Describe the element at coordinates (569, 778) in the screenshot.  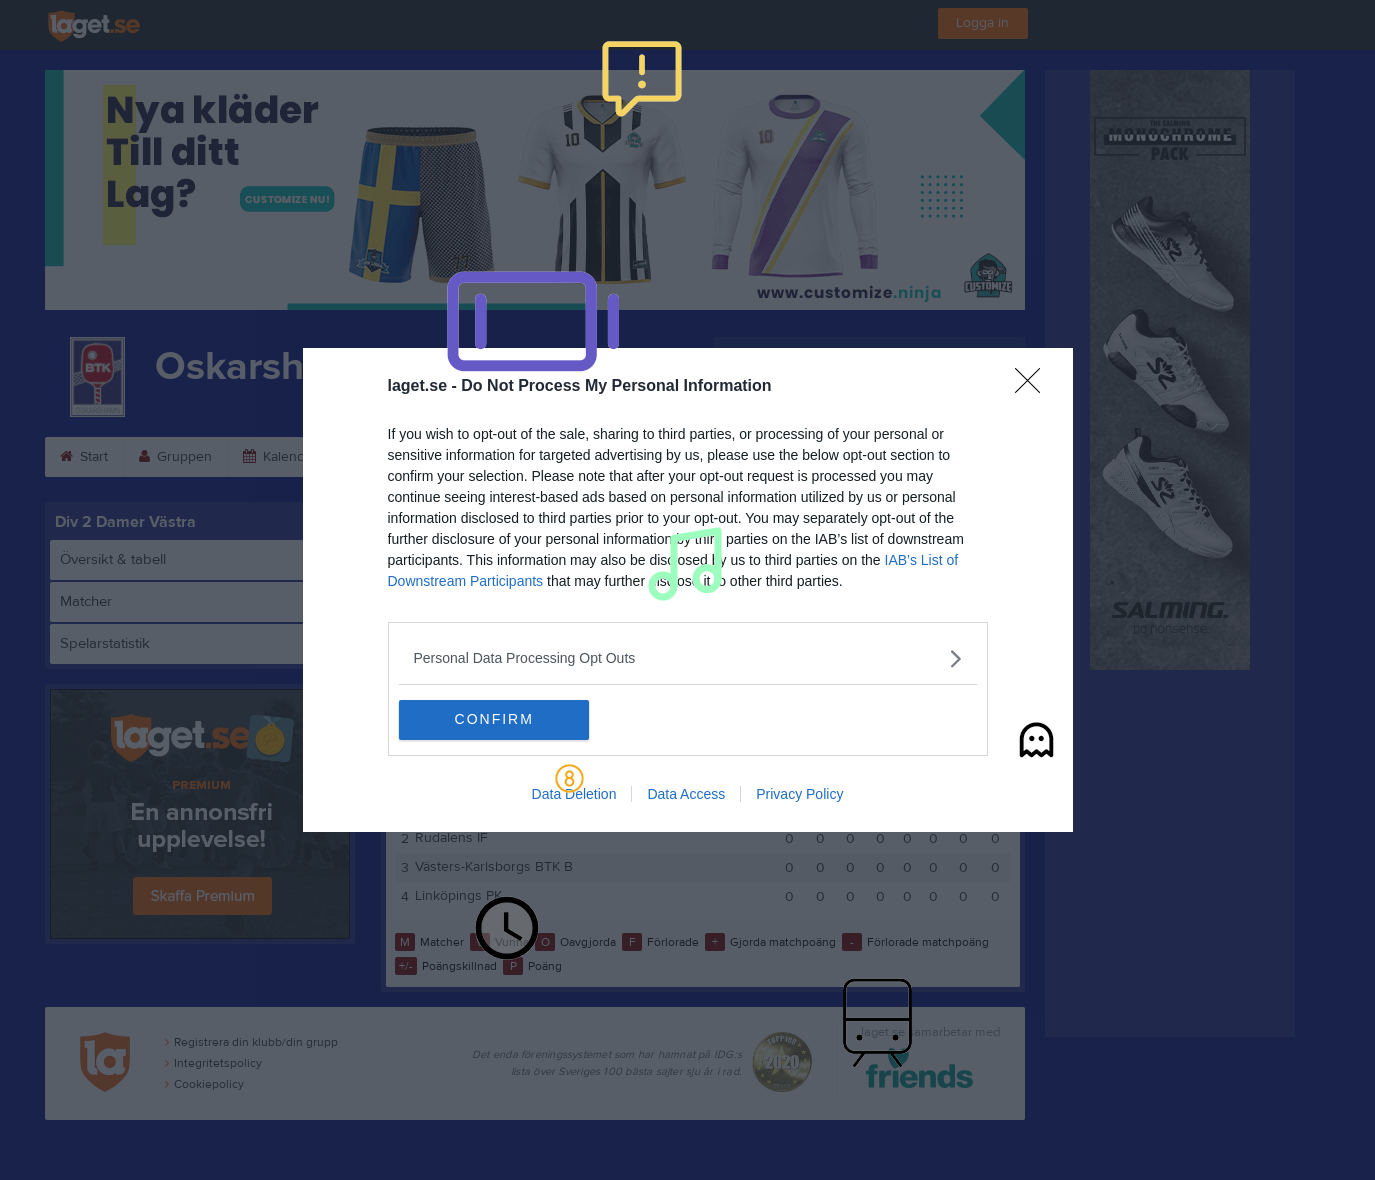
I see `indicates step 8 in a multi-step process` at that location.